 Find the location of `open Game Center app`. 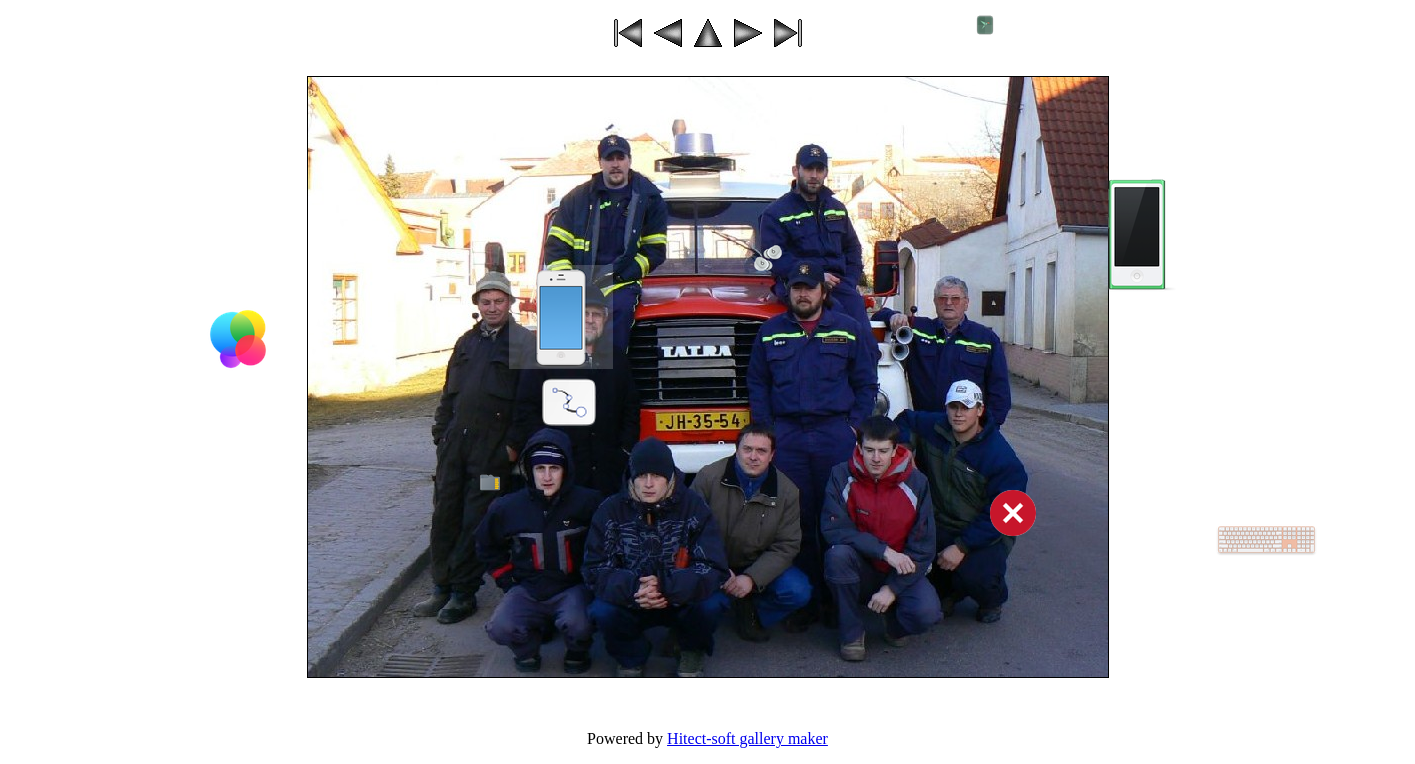

open Game Center app is located at coordinates (238, 339).